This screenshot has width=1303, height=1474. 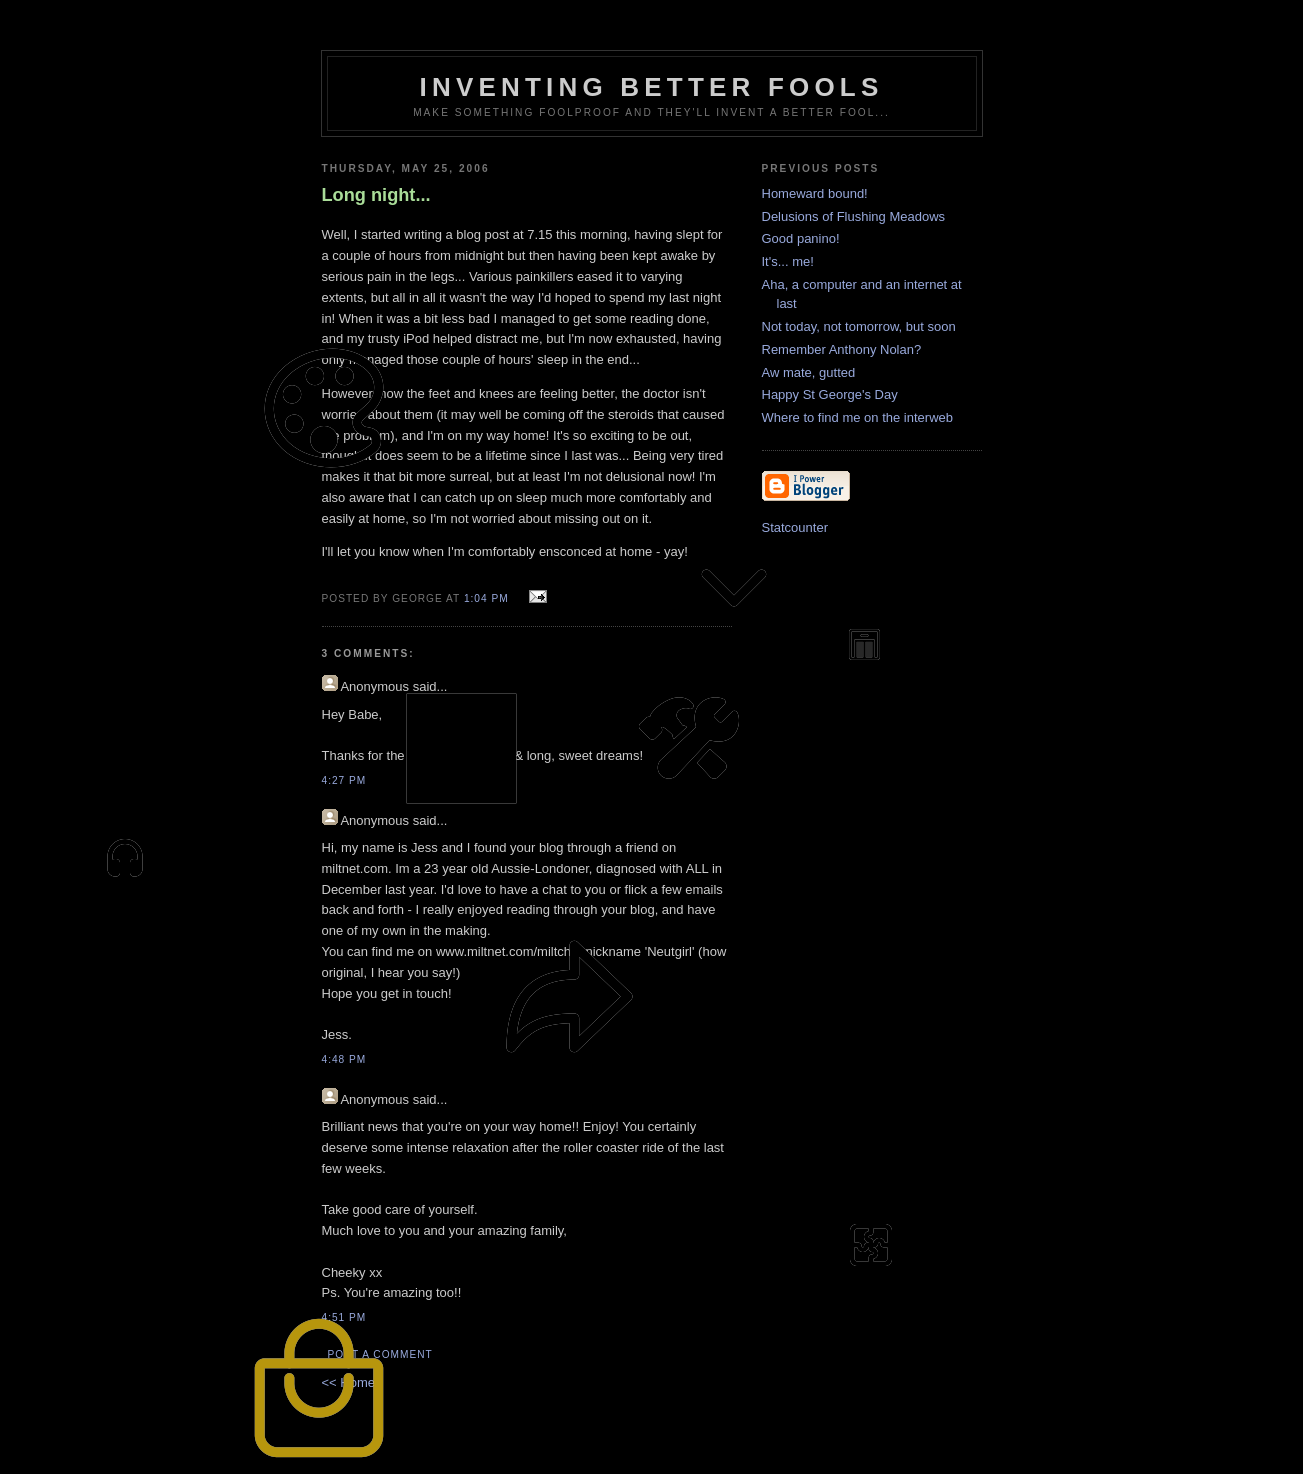 I want to click on listen to audio or music, so click(x=125, y=859).